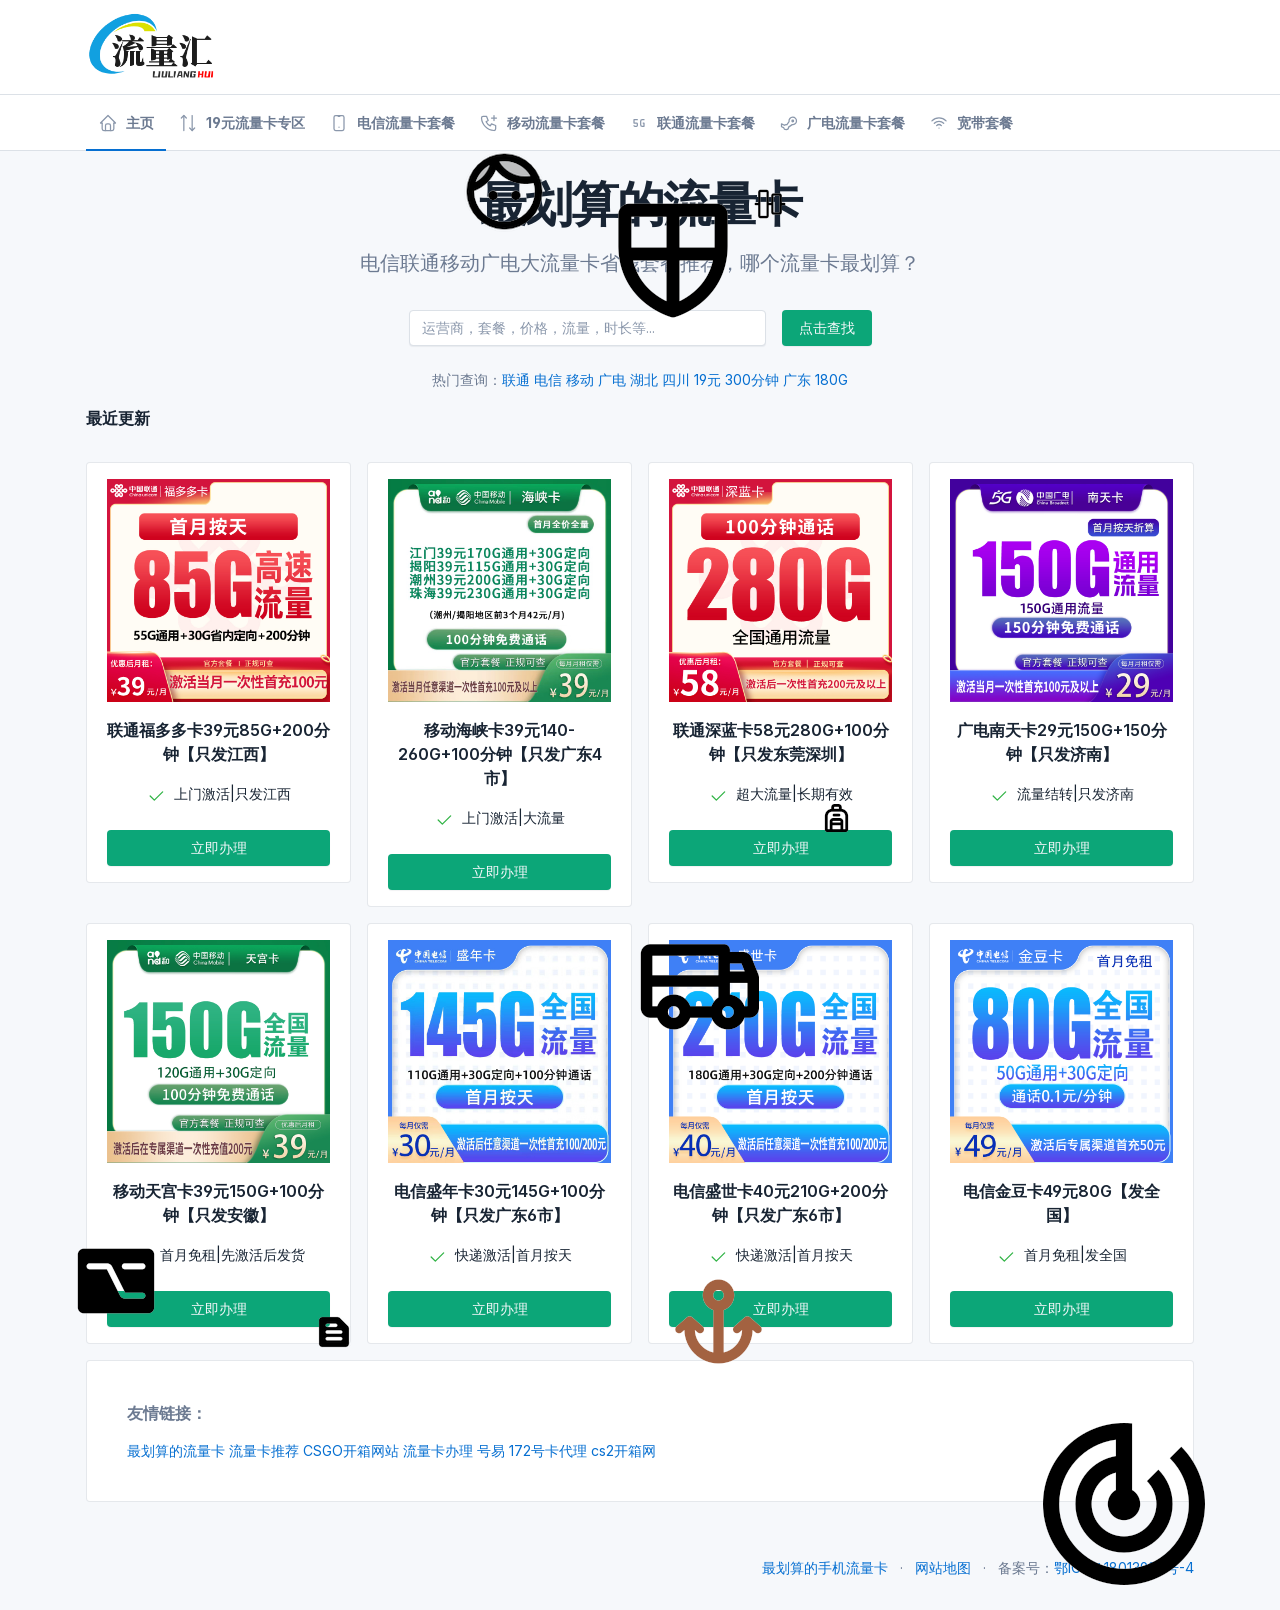 Image resolution: width=1280 pixels, height=1610 pixels. I want to click on create an anchor link or bookmark point, so click(718, 1321).